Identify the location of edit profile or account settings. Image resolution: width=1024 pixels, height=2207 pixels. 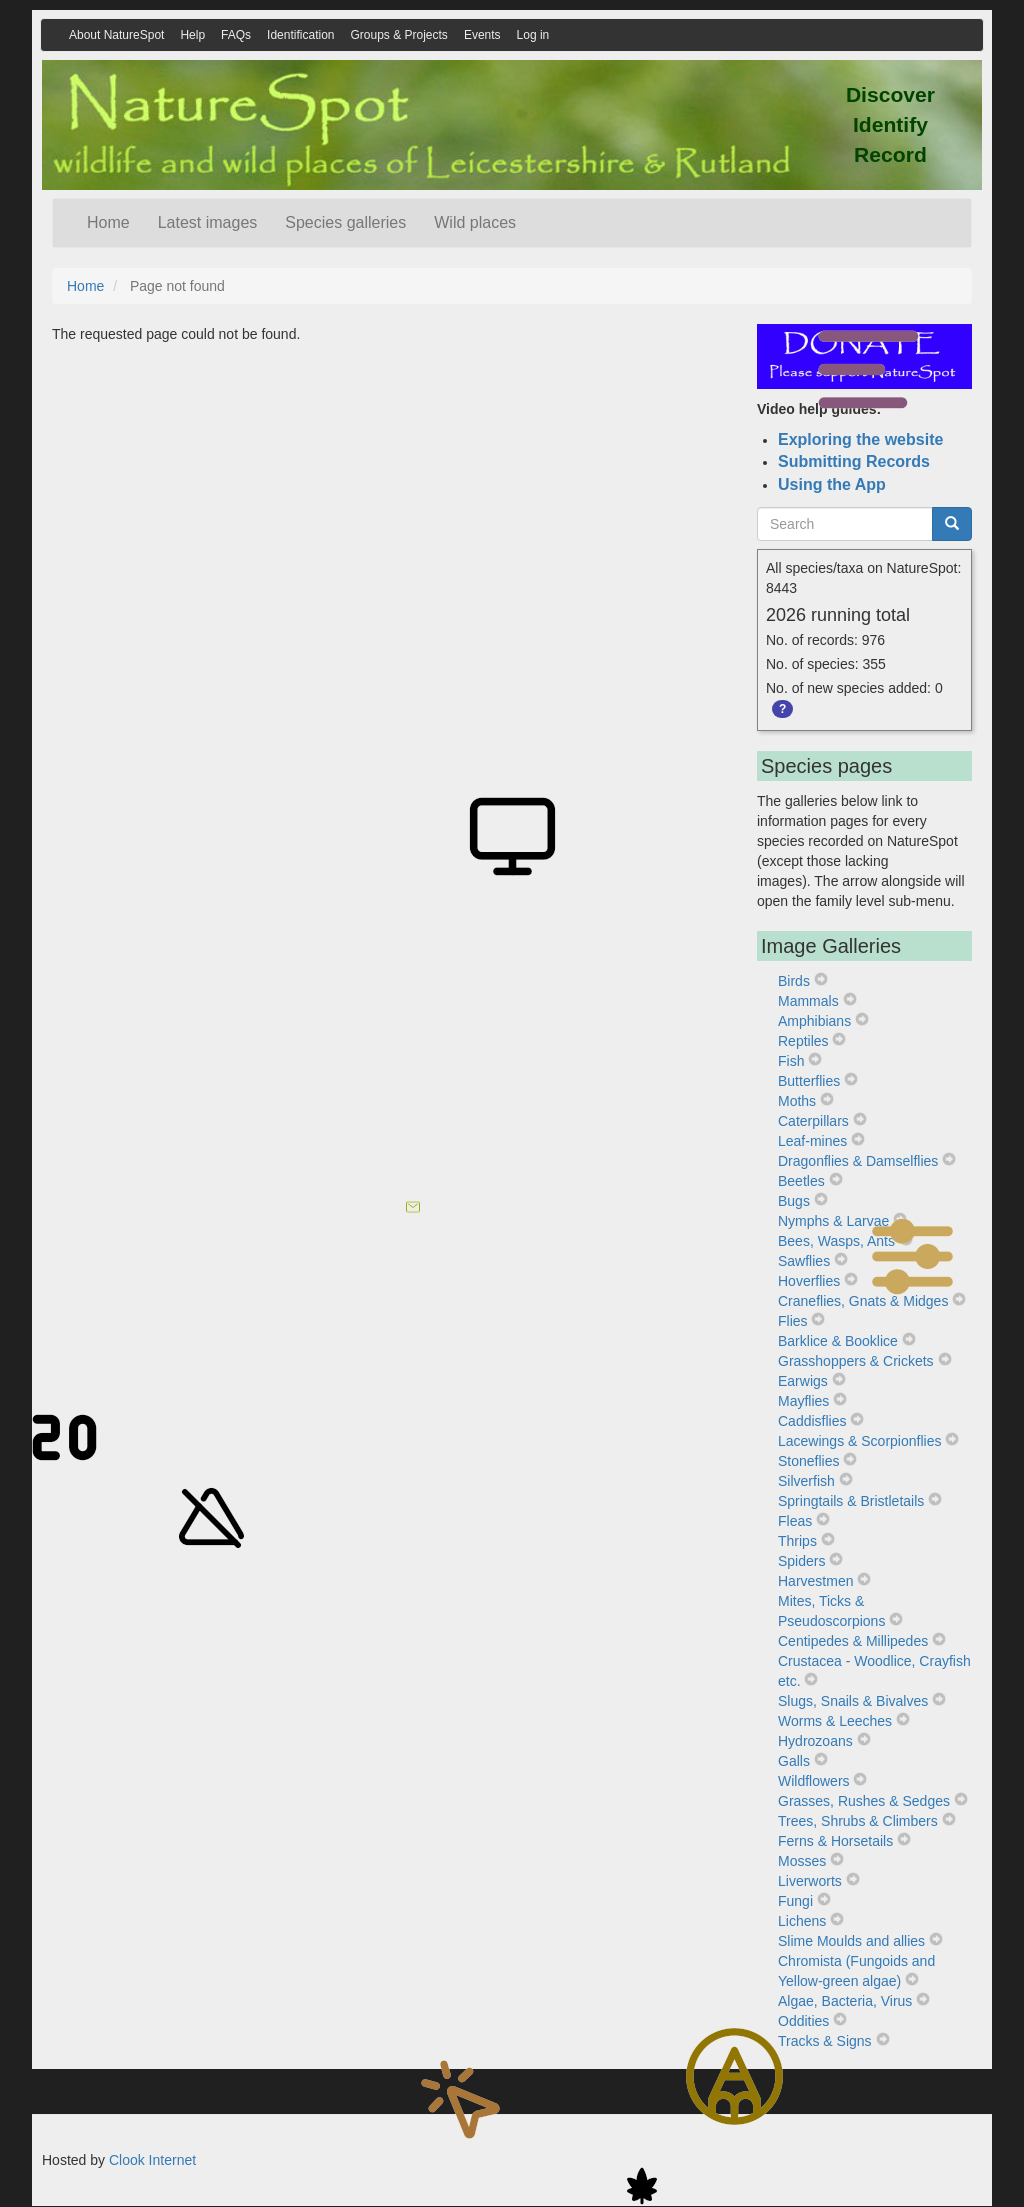
(734, 2076).